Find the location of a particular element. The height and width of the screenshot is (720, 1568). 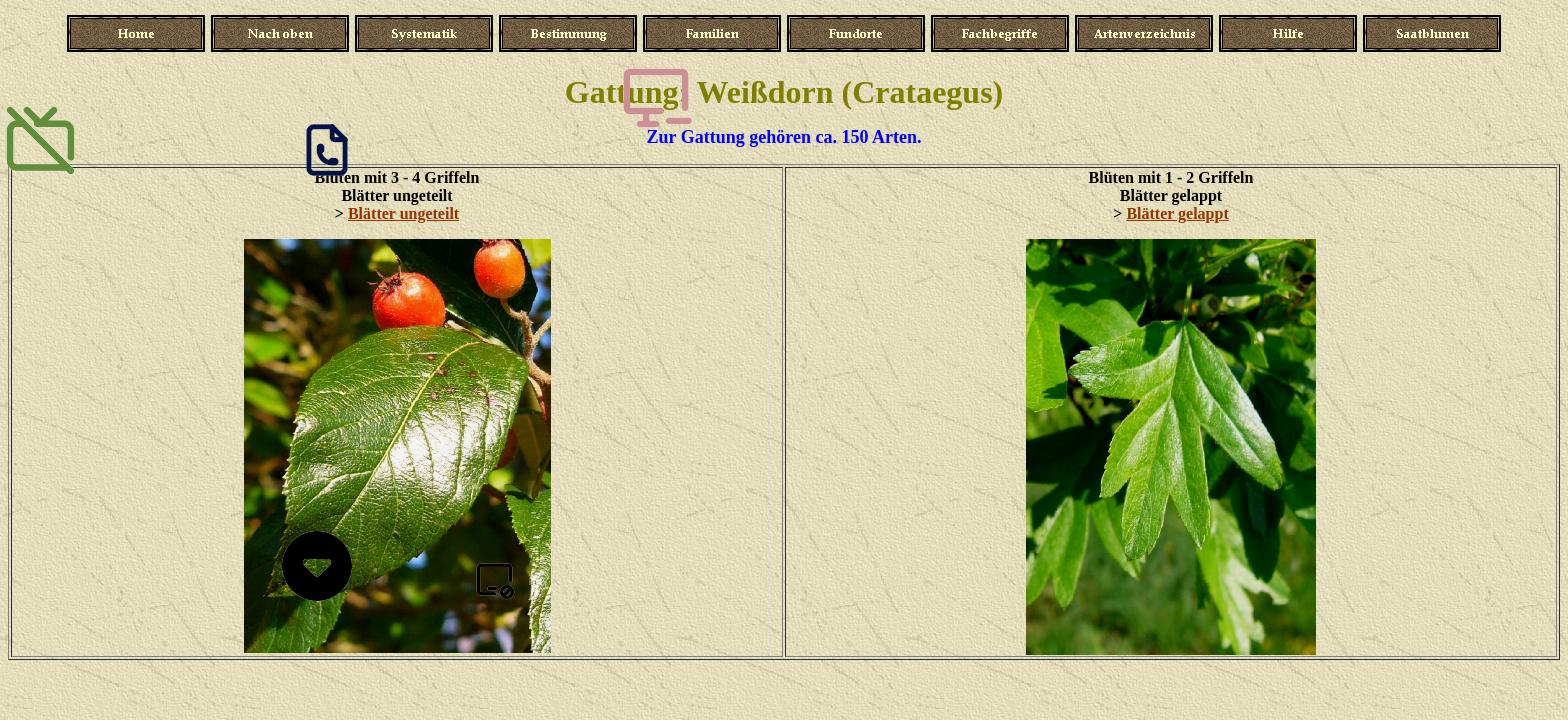

remove a desktop device from your account is located at coordinates (656, 98).